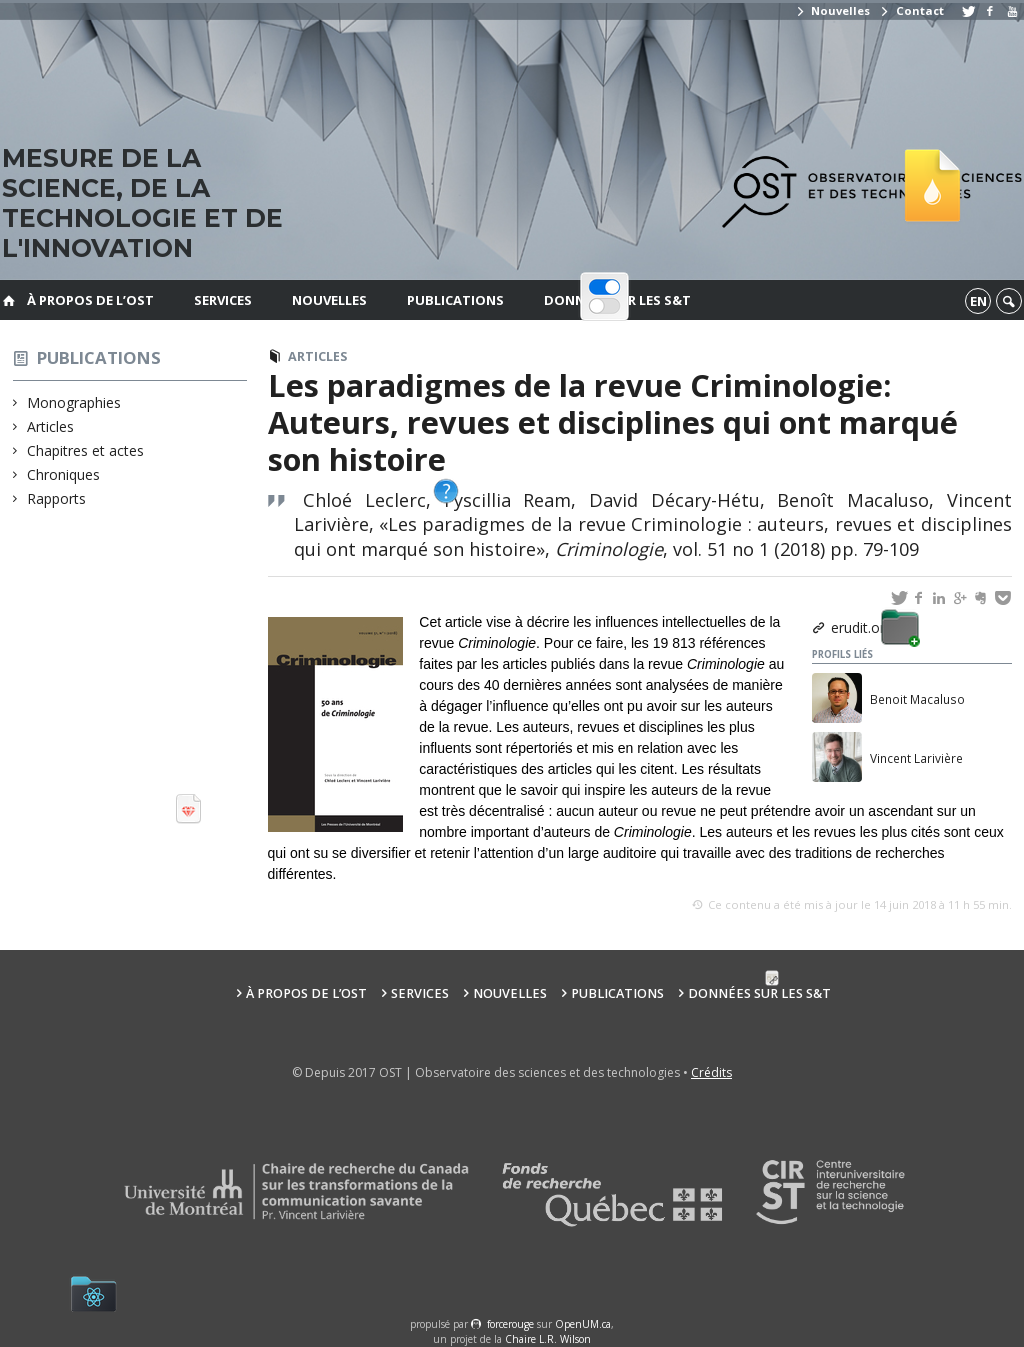 This screenshot has height=1347, width=1024. Describe the element at coordinates (446, 491) in the screenshot. I see `access help or frequently asked questions` at that location.